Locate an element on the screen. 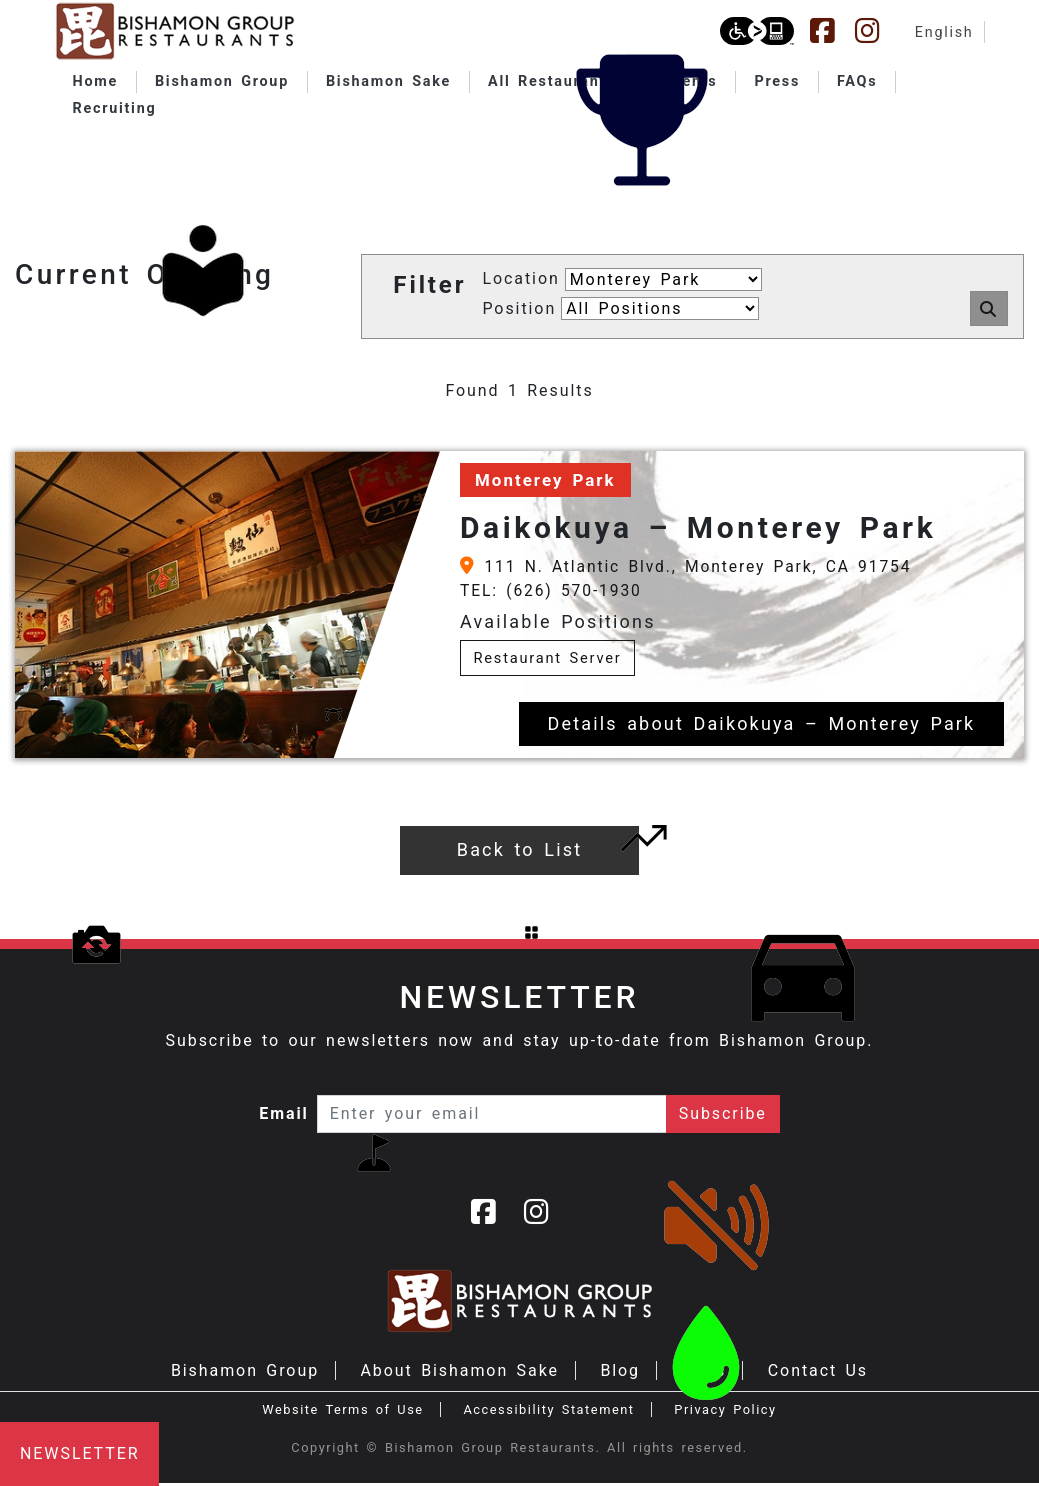  view achievements or awards is located at coordinates (642, 120).